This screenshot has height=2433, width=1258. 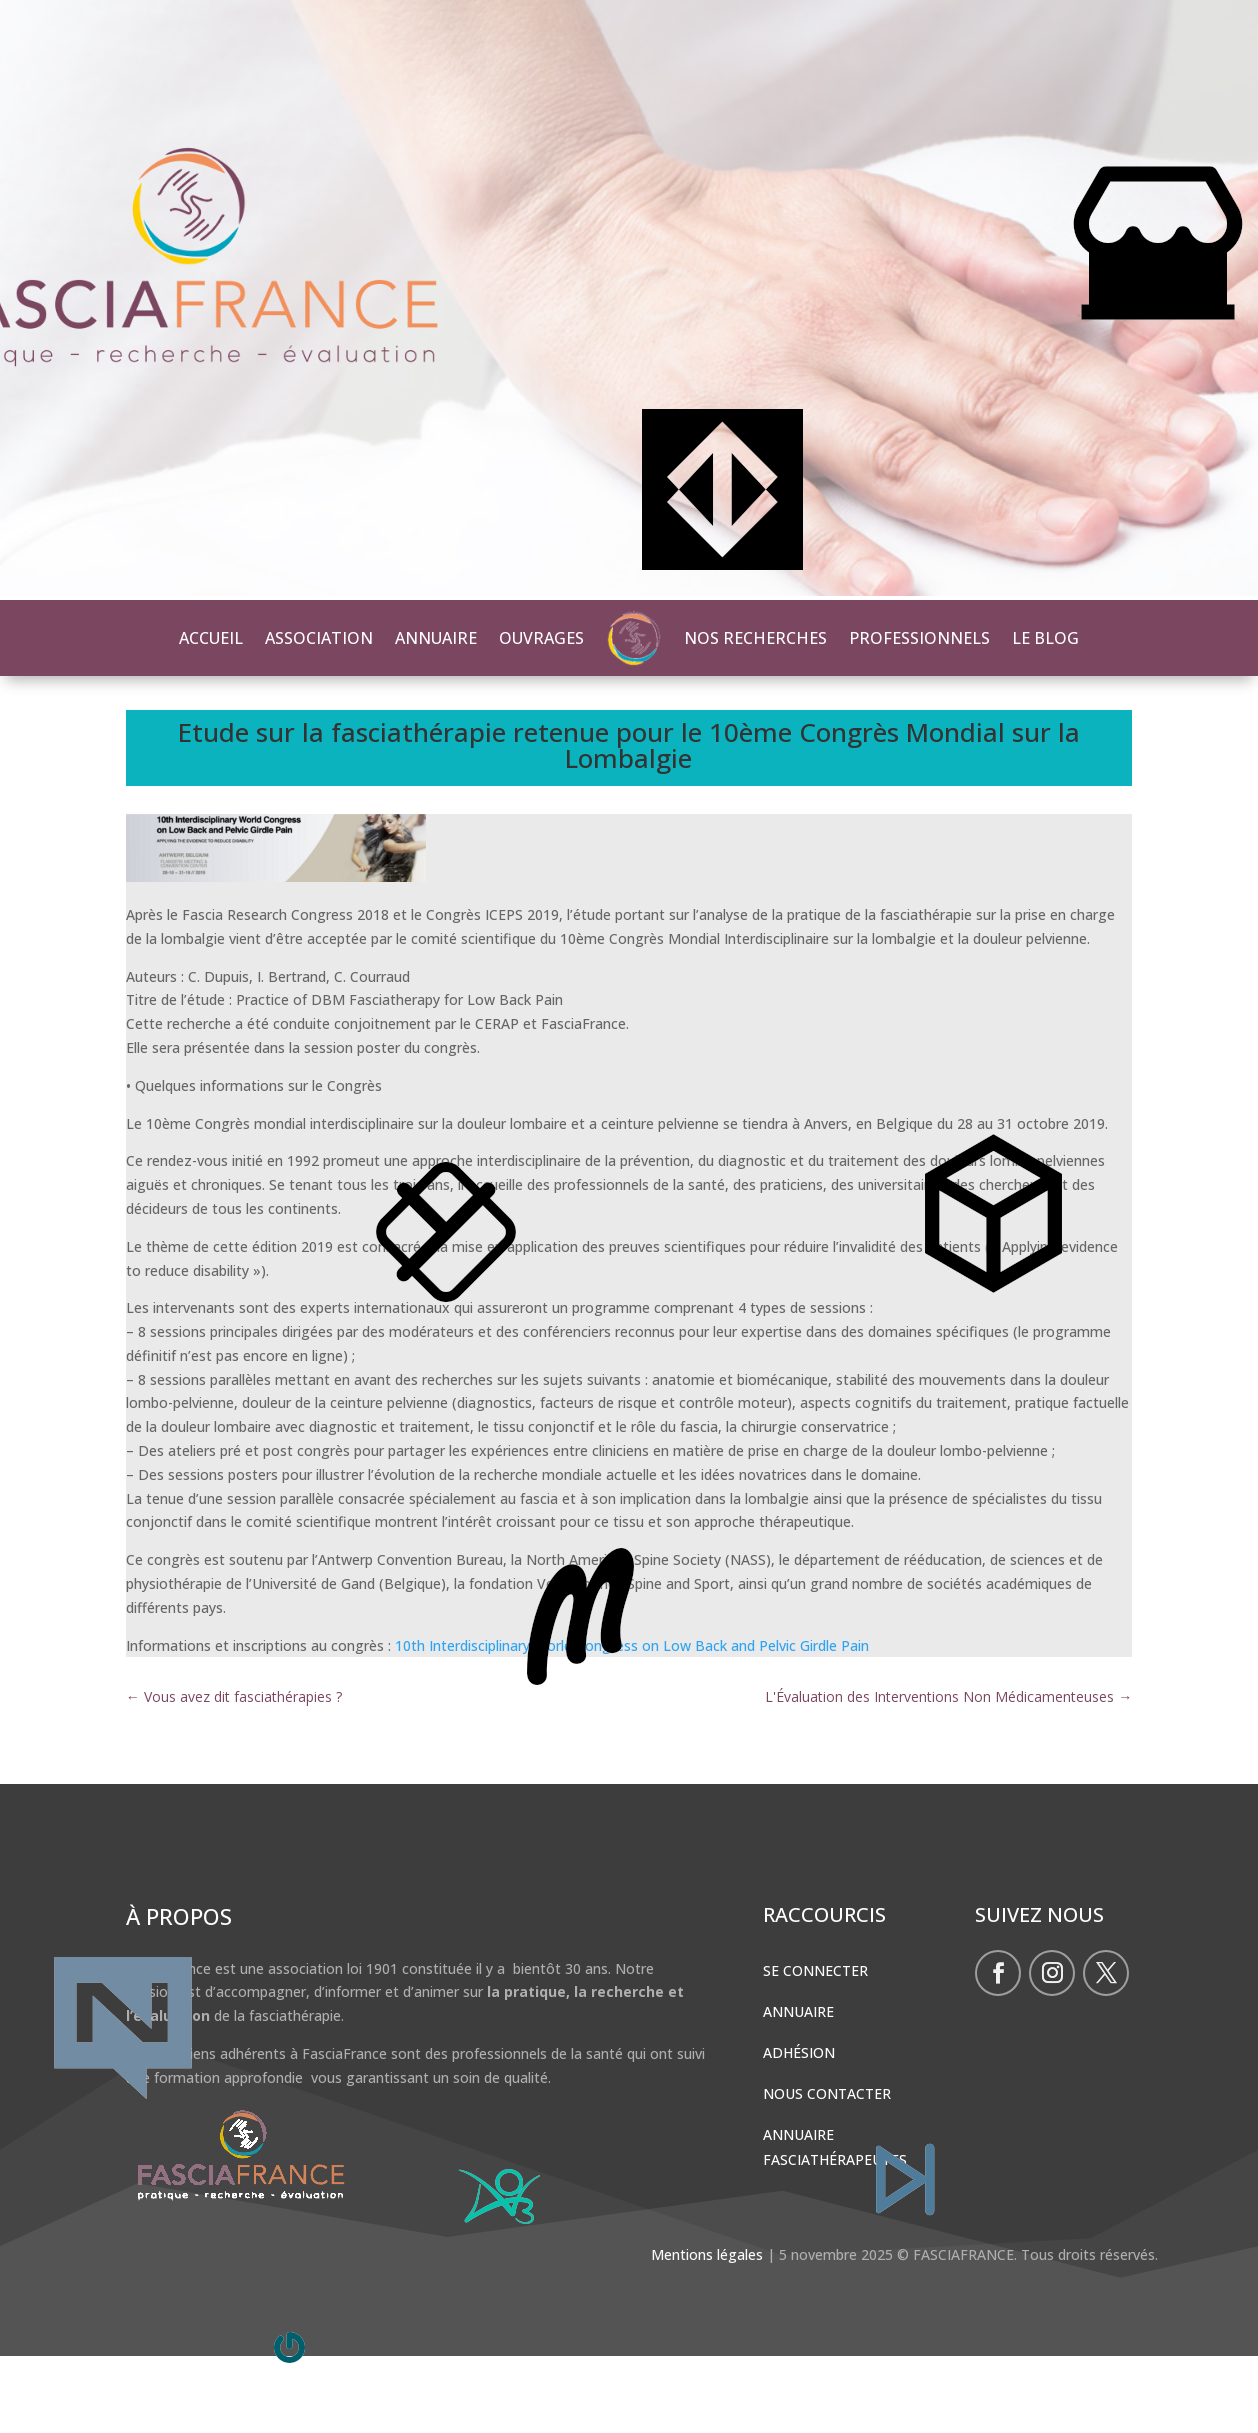 What do you see at coordinates (907, 2179) in the screenshot?
I see `skip to the next track` at bounding box center [907, 2179].